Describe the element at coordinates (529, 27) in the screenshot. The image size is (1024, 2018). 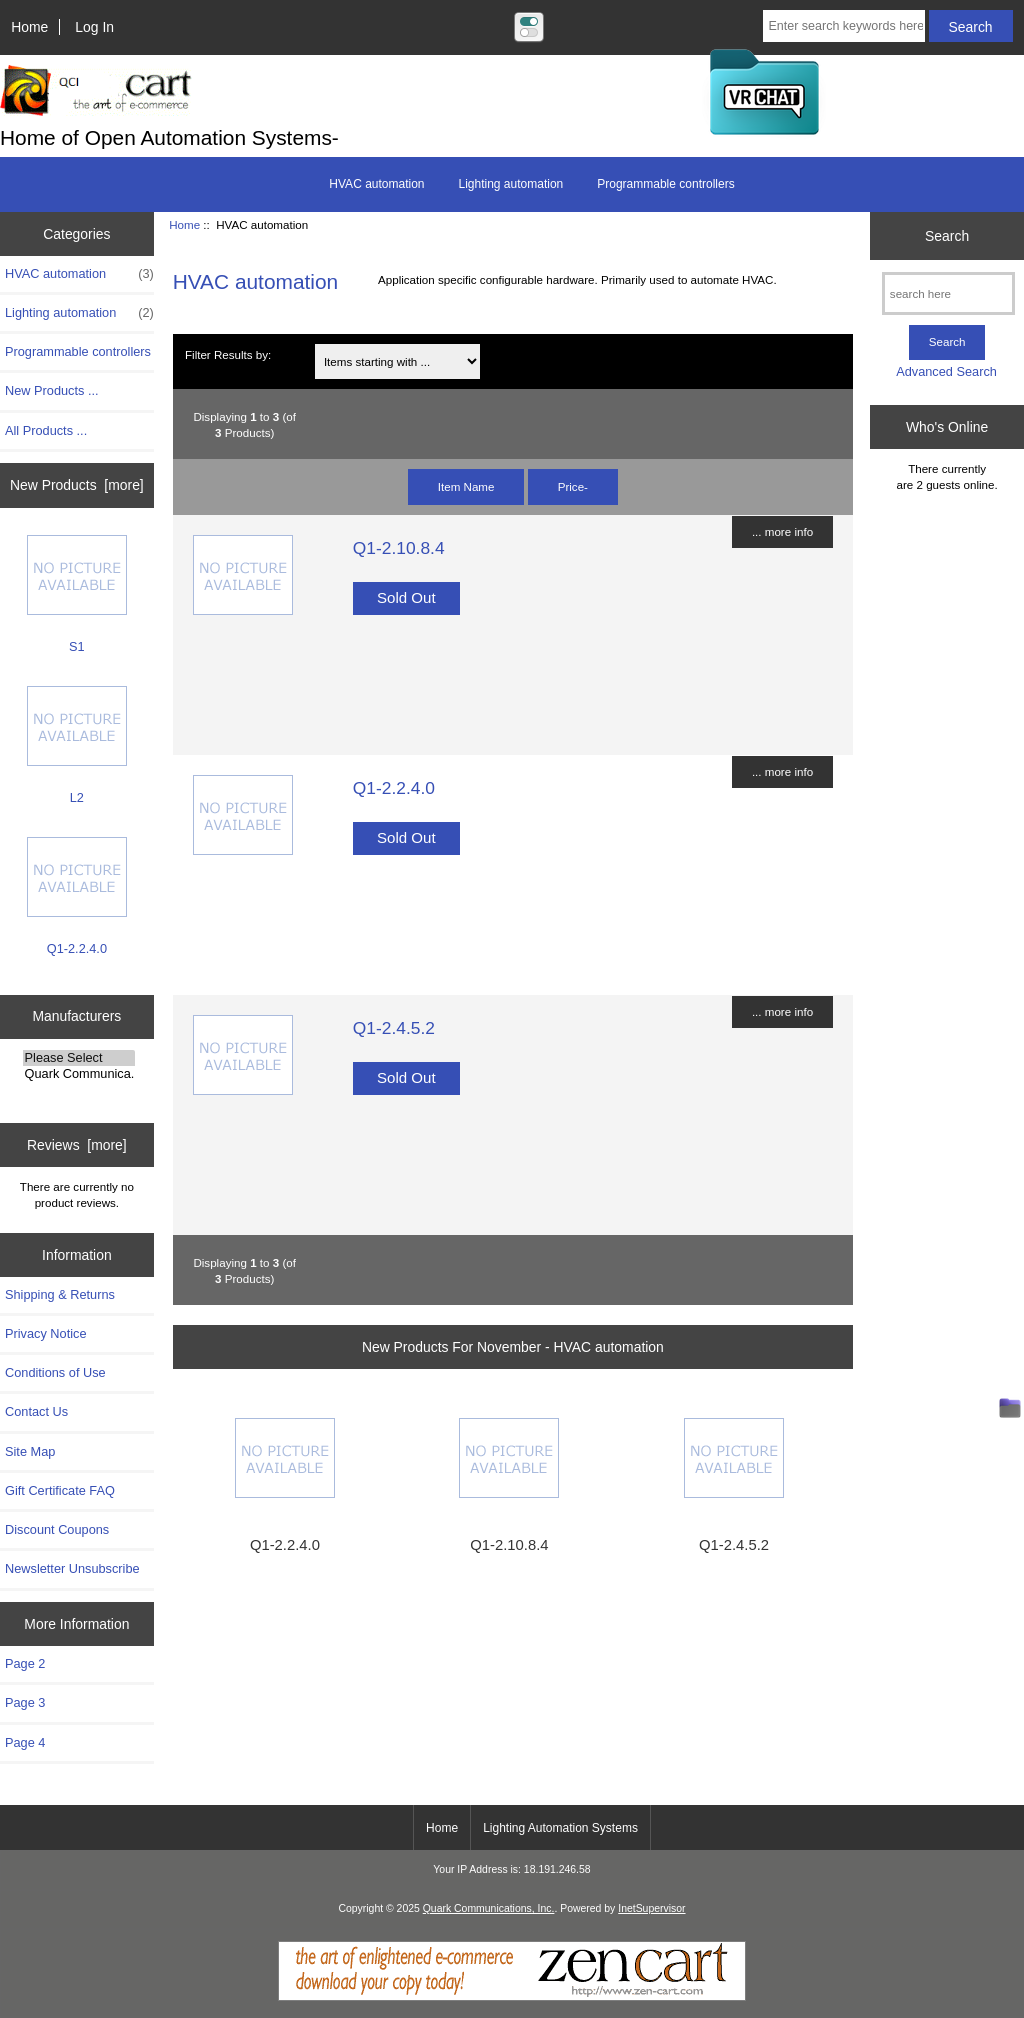
I see `open gnome tweaks settings` at that location.